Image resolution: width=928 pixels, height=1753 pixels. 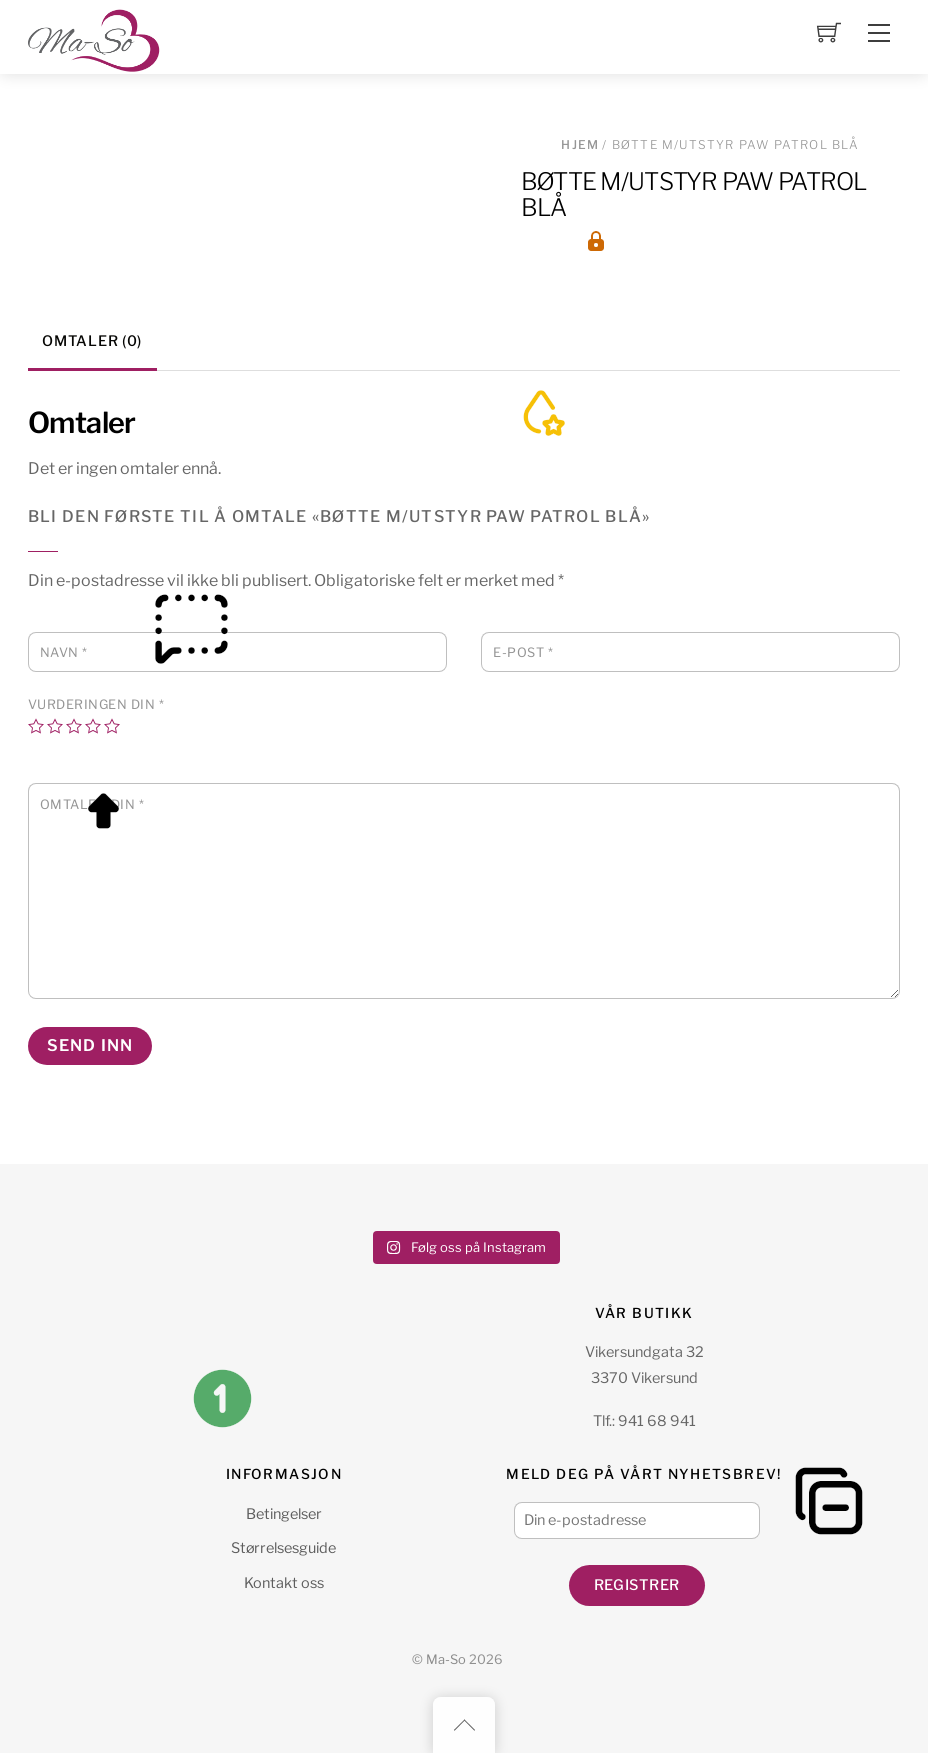 I want to click on indicates the first step in a sequence or process, so click(x=222, y=1398).